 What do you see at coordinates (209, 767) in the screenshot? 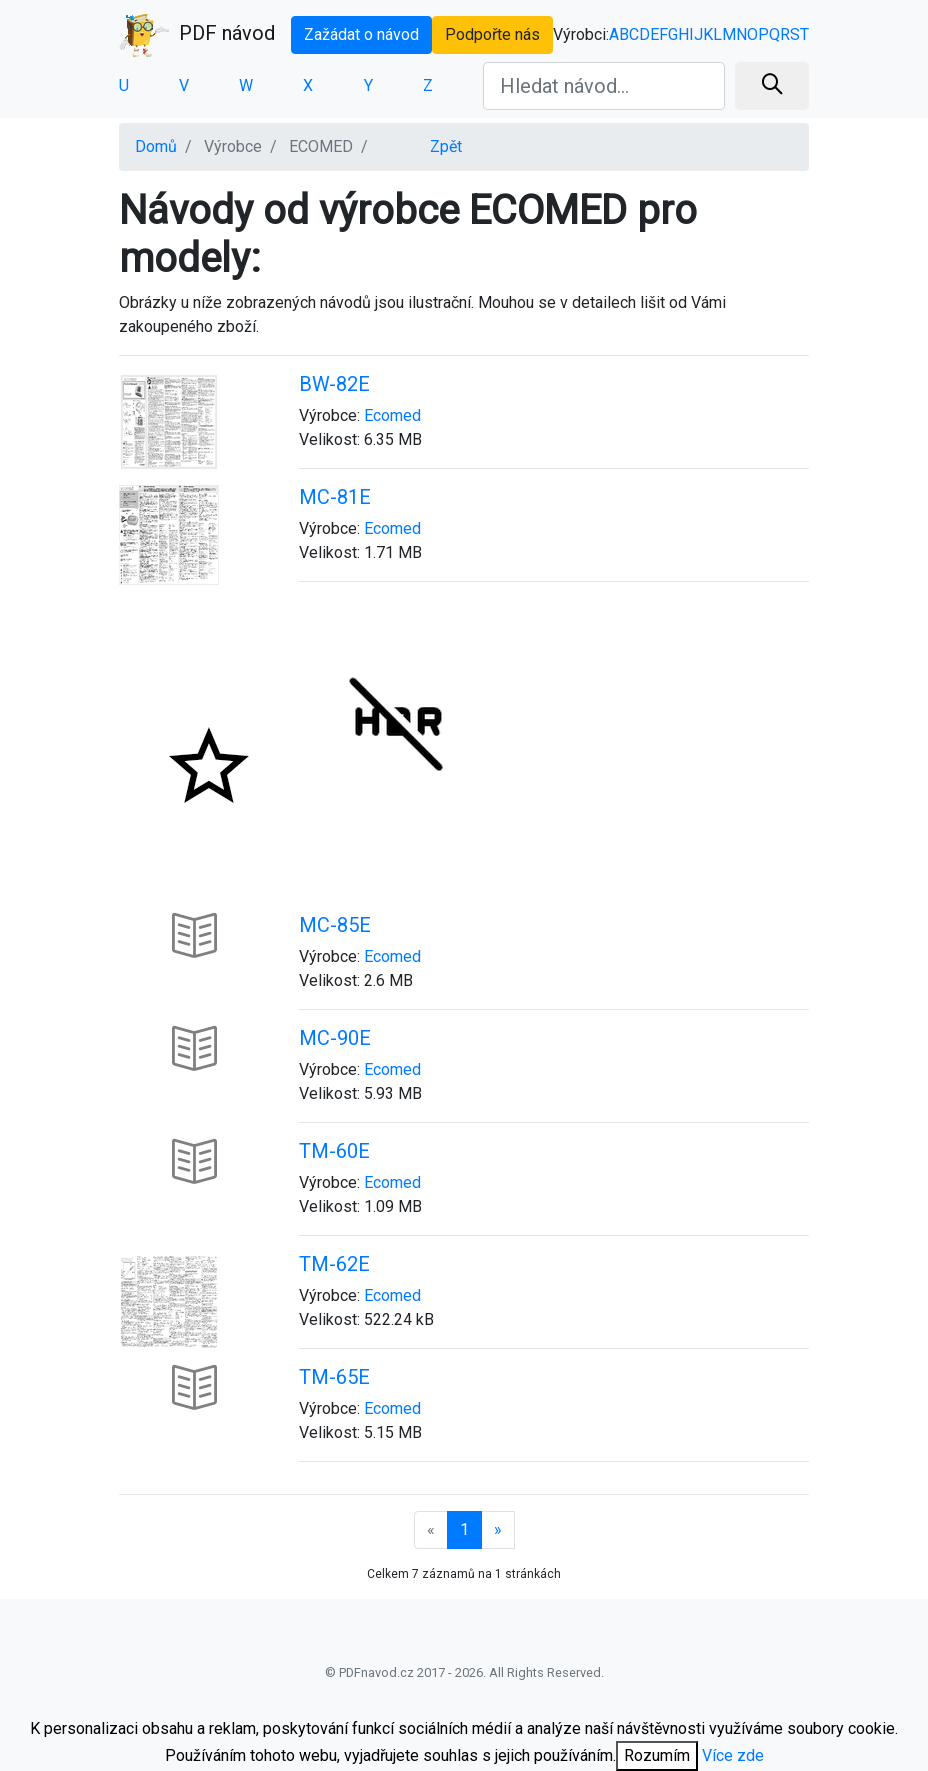
I see `add item to favorites` at bounding box center [209, 767].